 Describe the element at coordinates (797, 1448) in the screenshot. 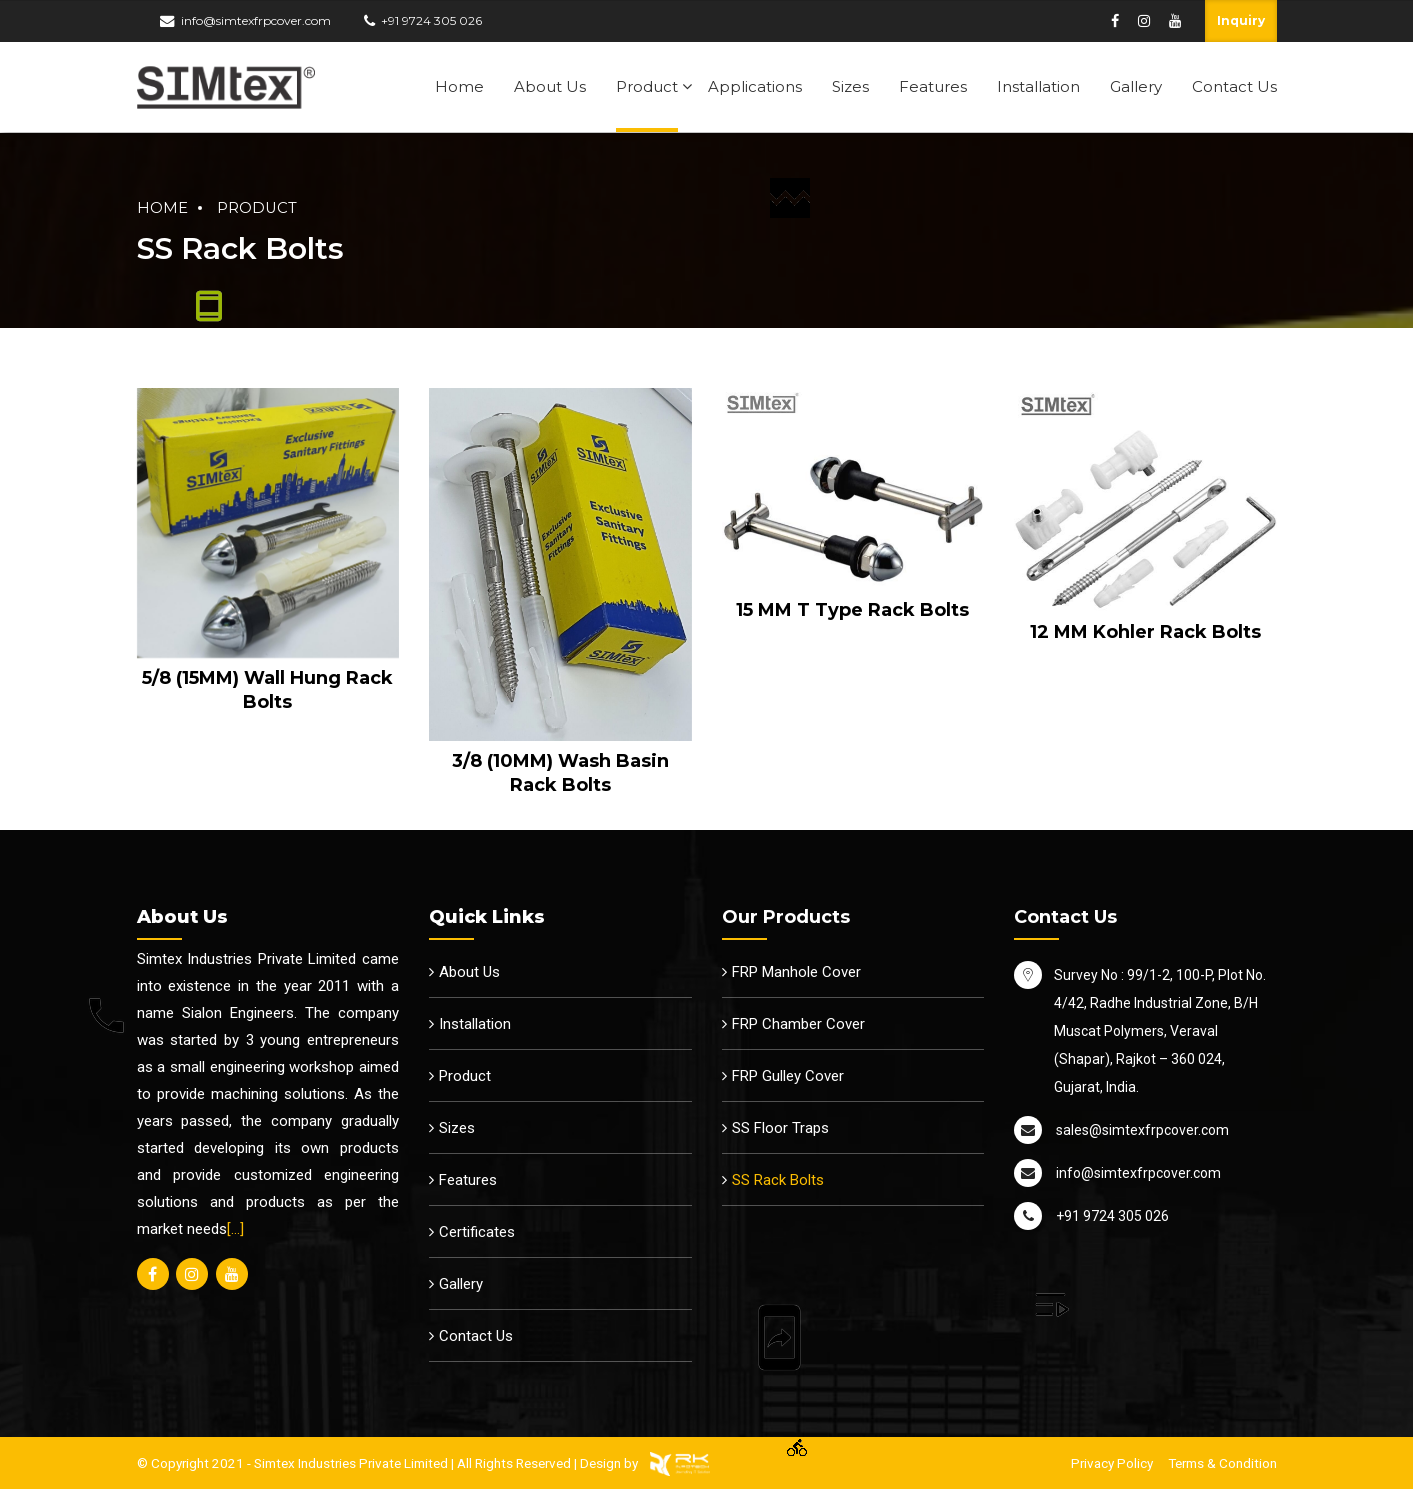

I see `get cycling directions` at that location.